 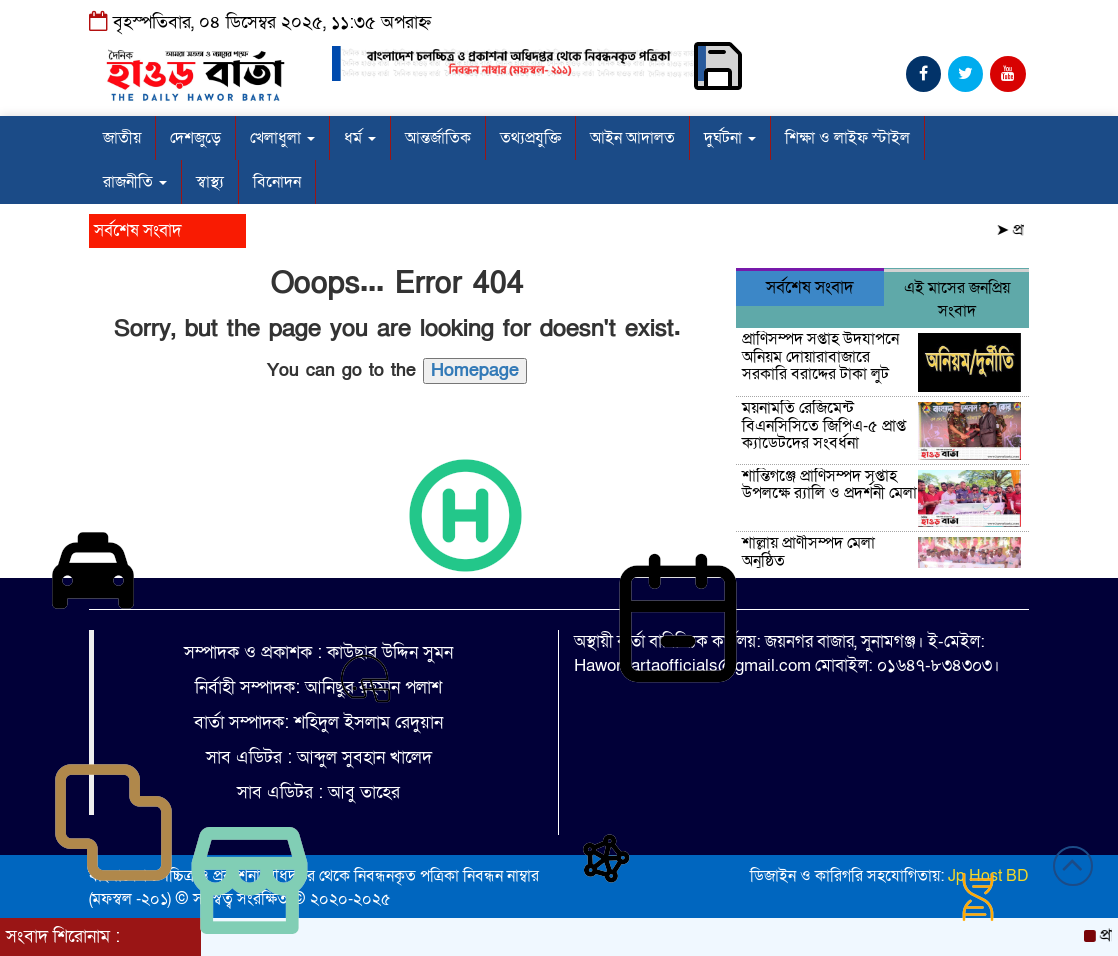 What do you see at coordinates (113, 822) in the screenshot?
I see `merge or combine selected items` at bounding box center [113, 822].